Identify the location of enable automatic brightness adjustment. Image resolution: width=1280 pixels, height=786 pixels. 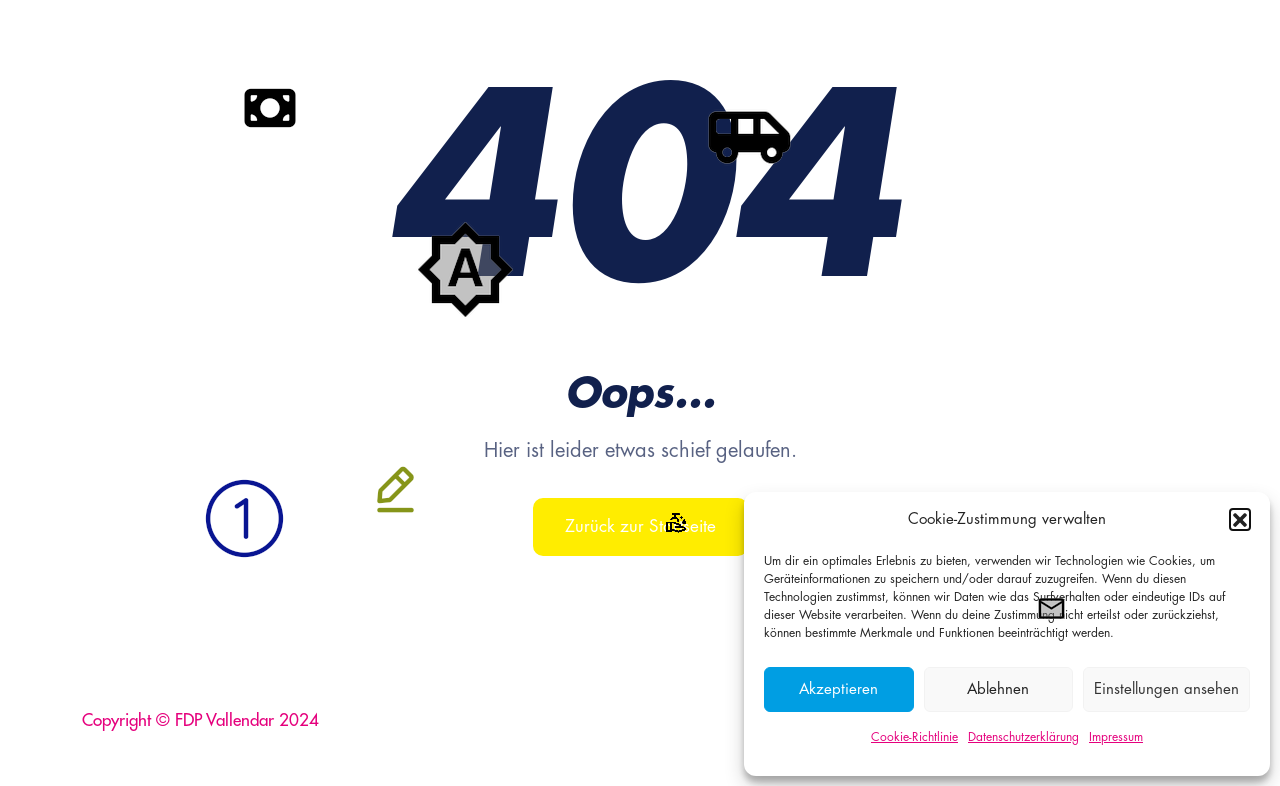
(465, 269).